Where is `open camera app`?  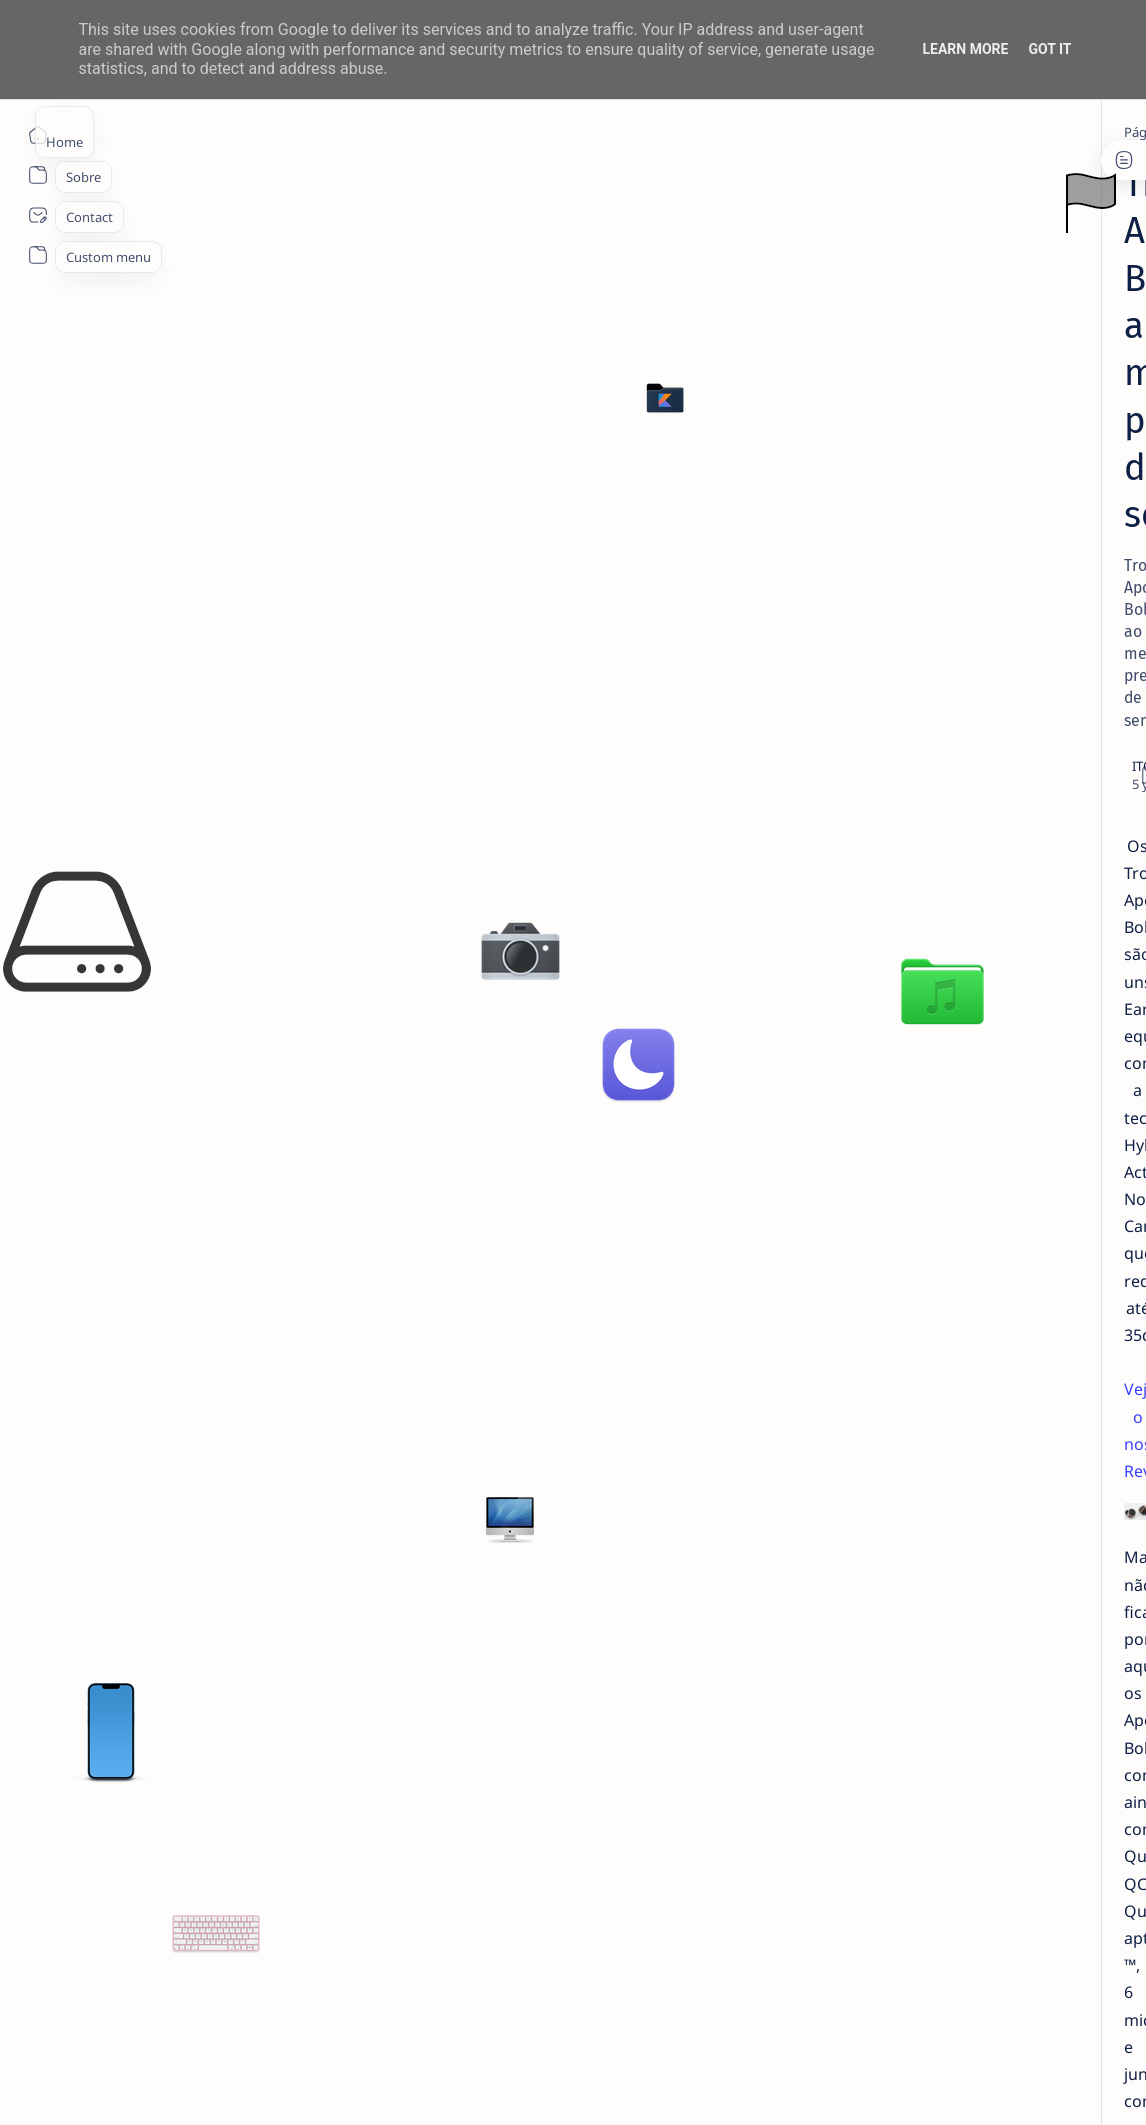 open camera app is located at coordinates (520, 950).